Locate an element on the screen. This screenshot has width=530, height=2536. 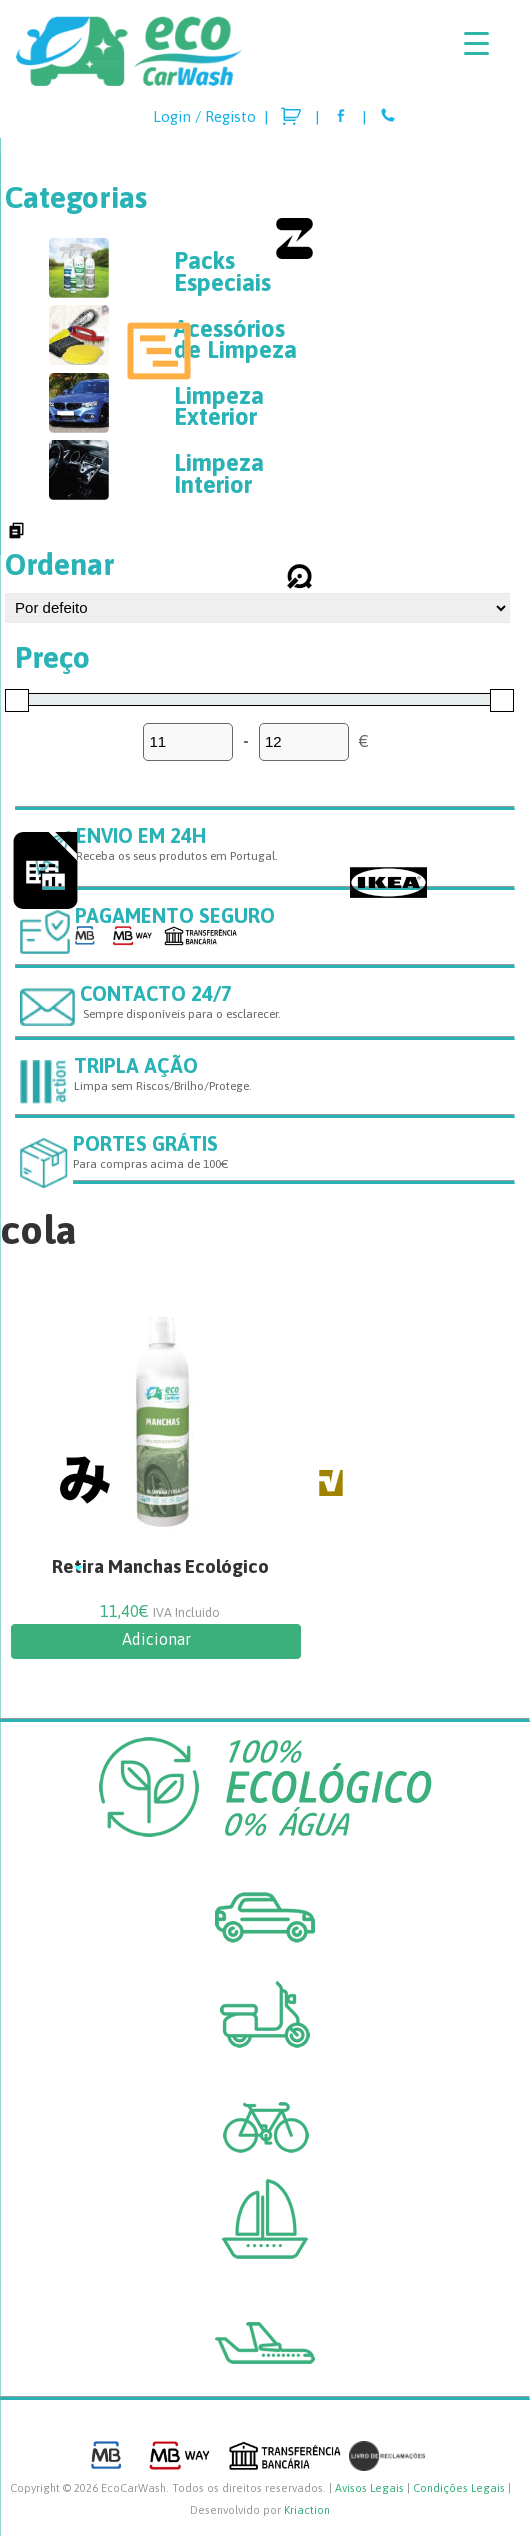
expand dropdown menu is located at coordinates (78, 1567).